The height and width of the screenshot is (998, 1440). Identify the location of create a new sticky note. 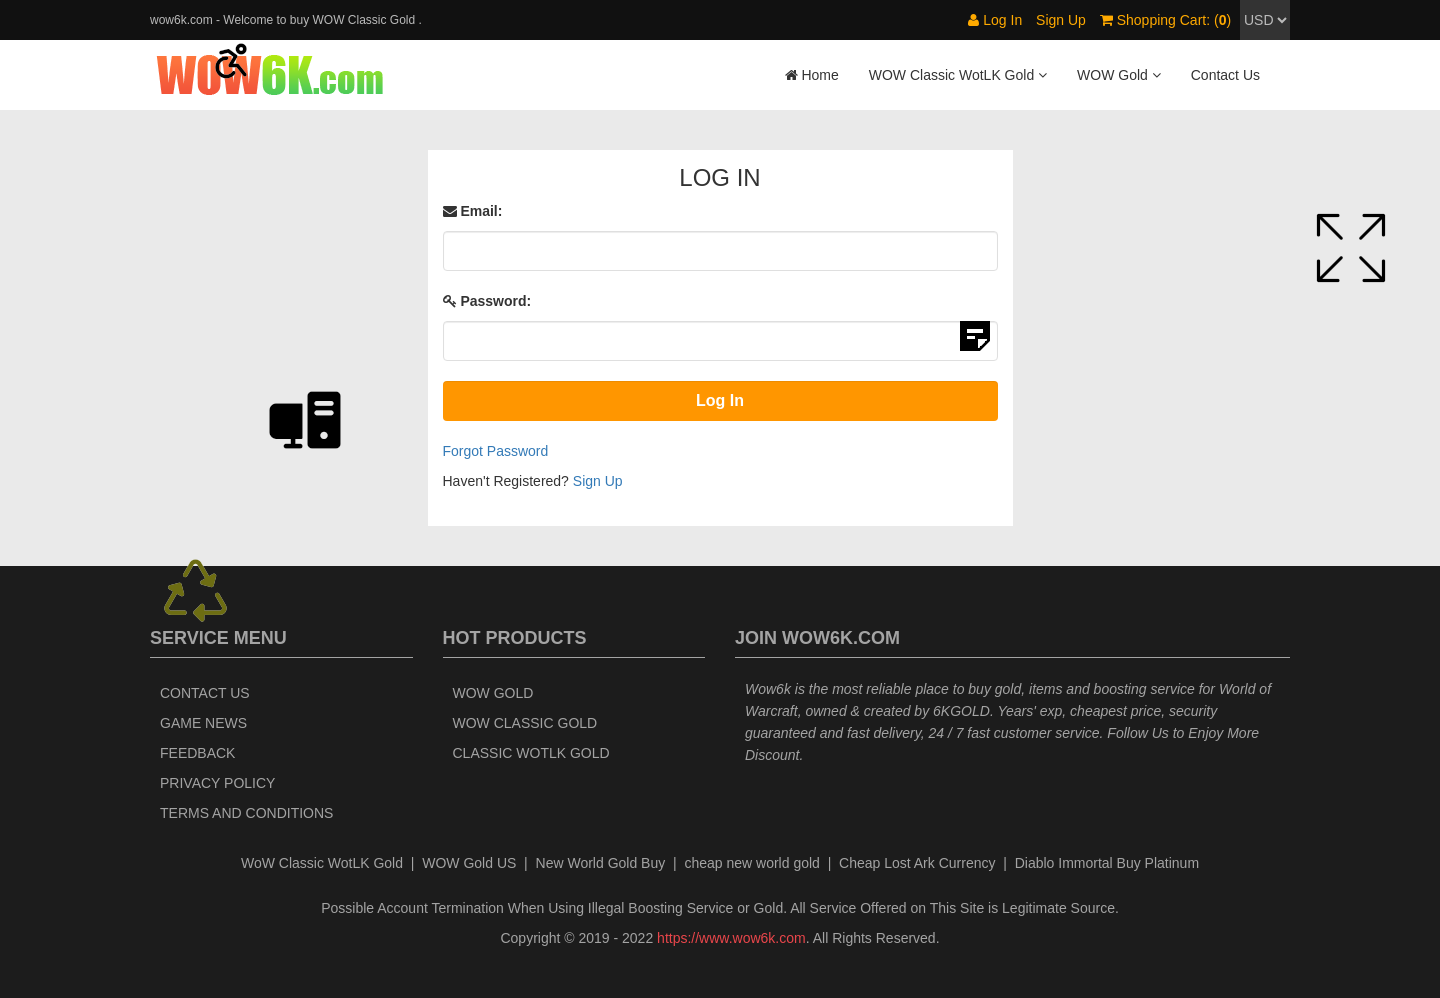
(975, 336).